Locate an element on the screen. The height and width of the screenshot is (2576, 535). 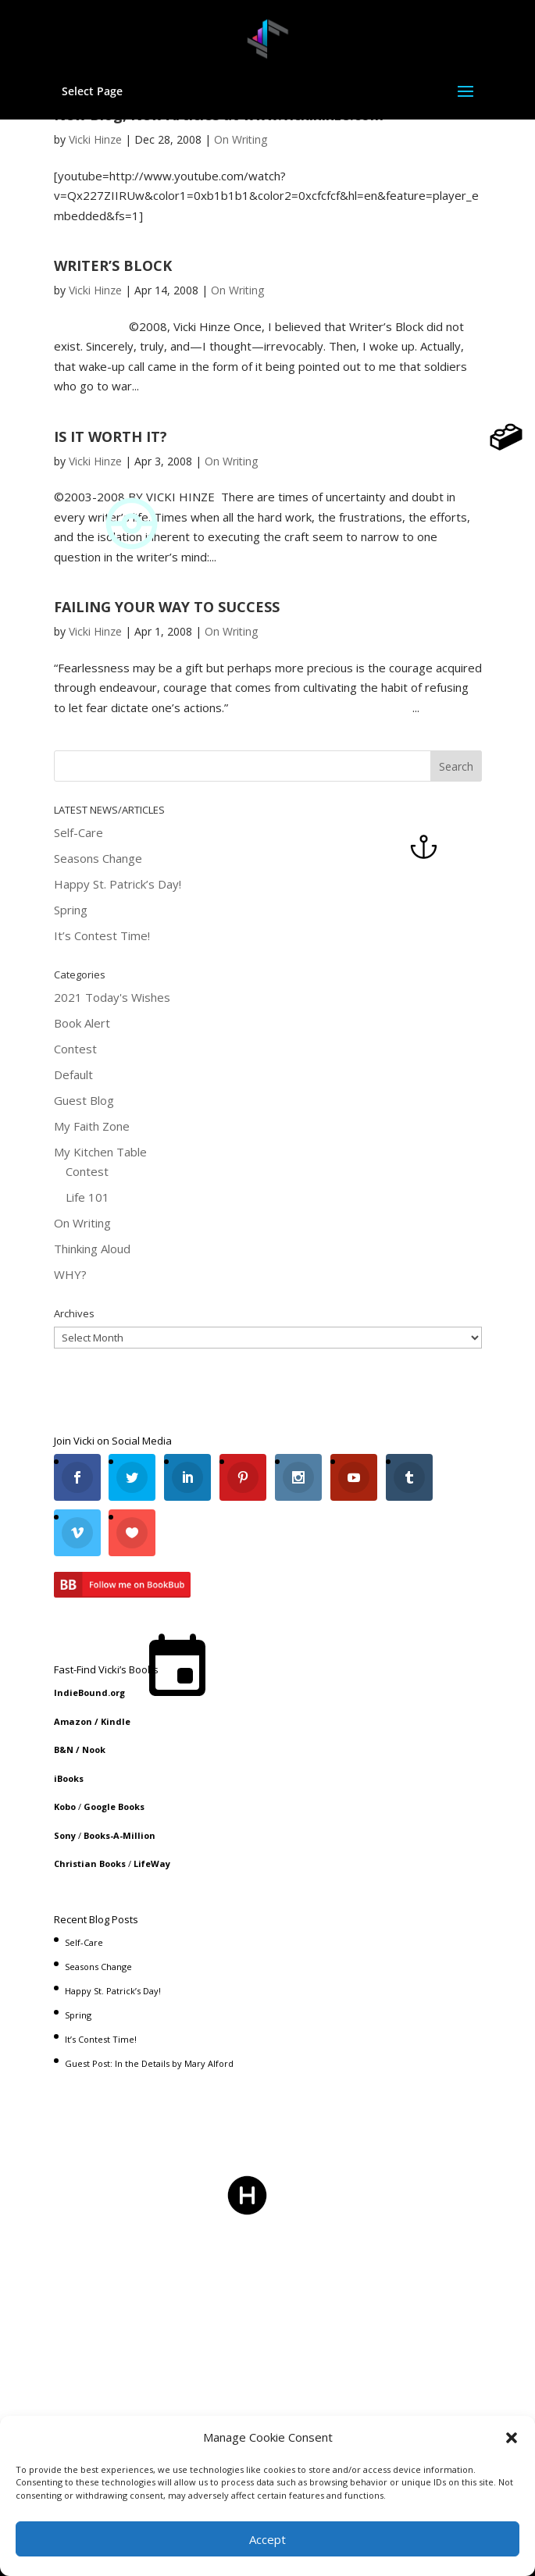
access building or construction features is located at coordinates (506, 436).